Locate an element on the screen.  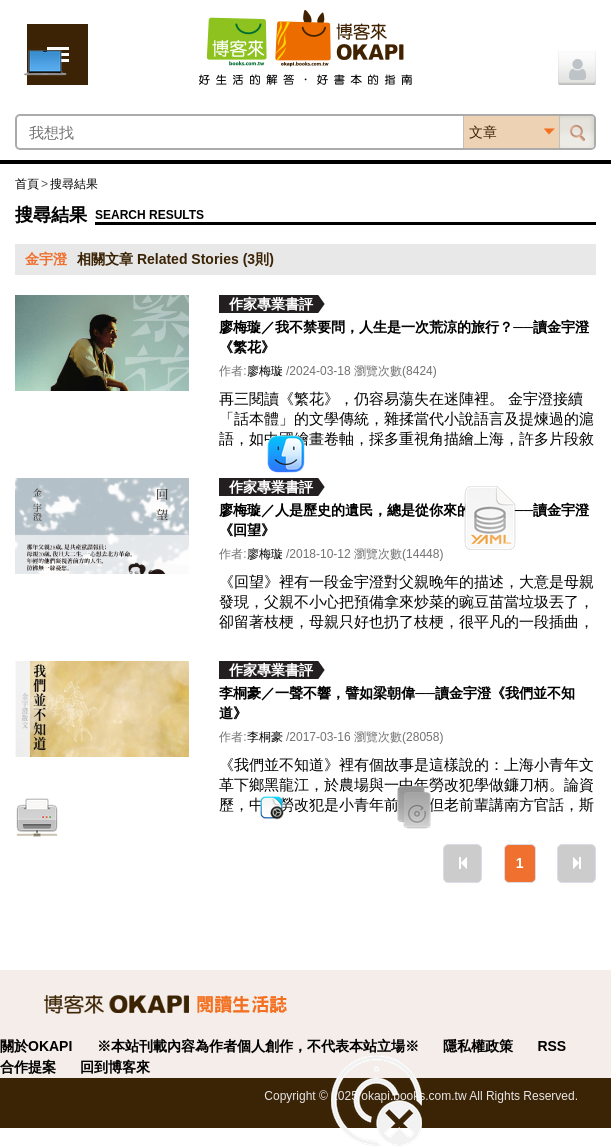
camera is currently disabled or blocked is located at coordinates (376, 1100).